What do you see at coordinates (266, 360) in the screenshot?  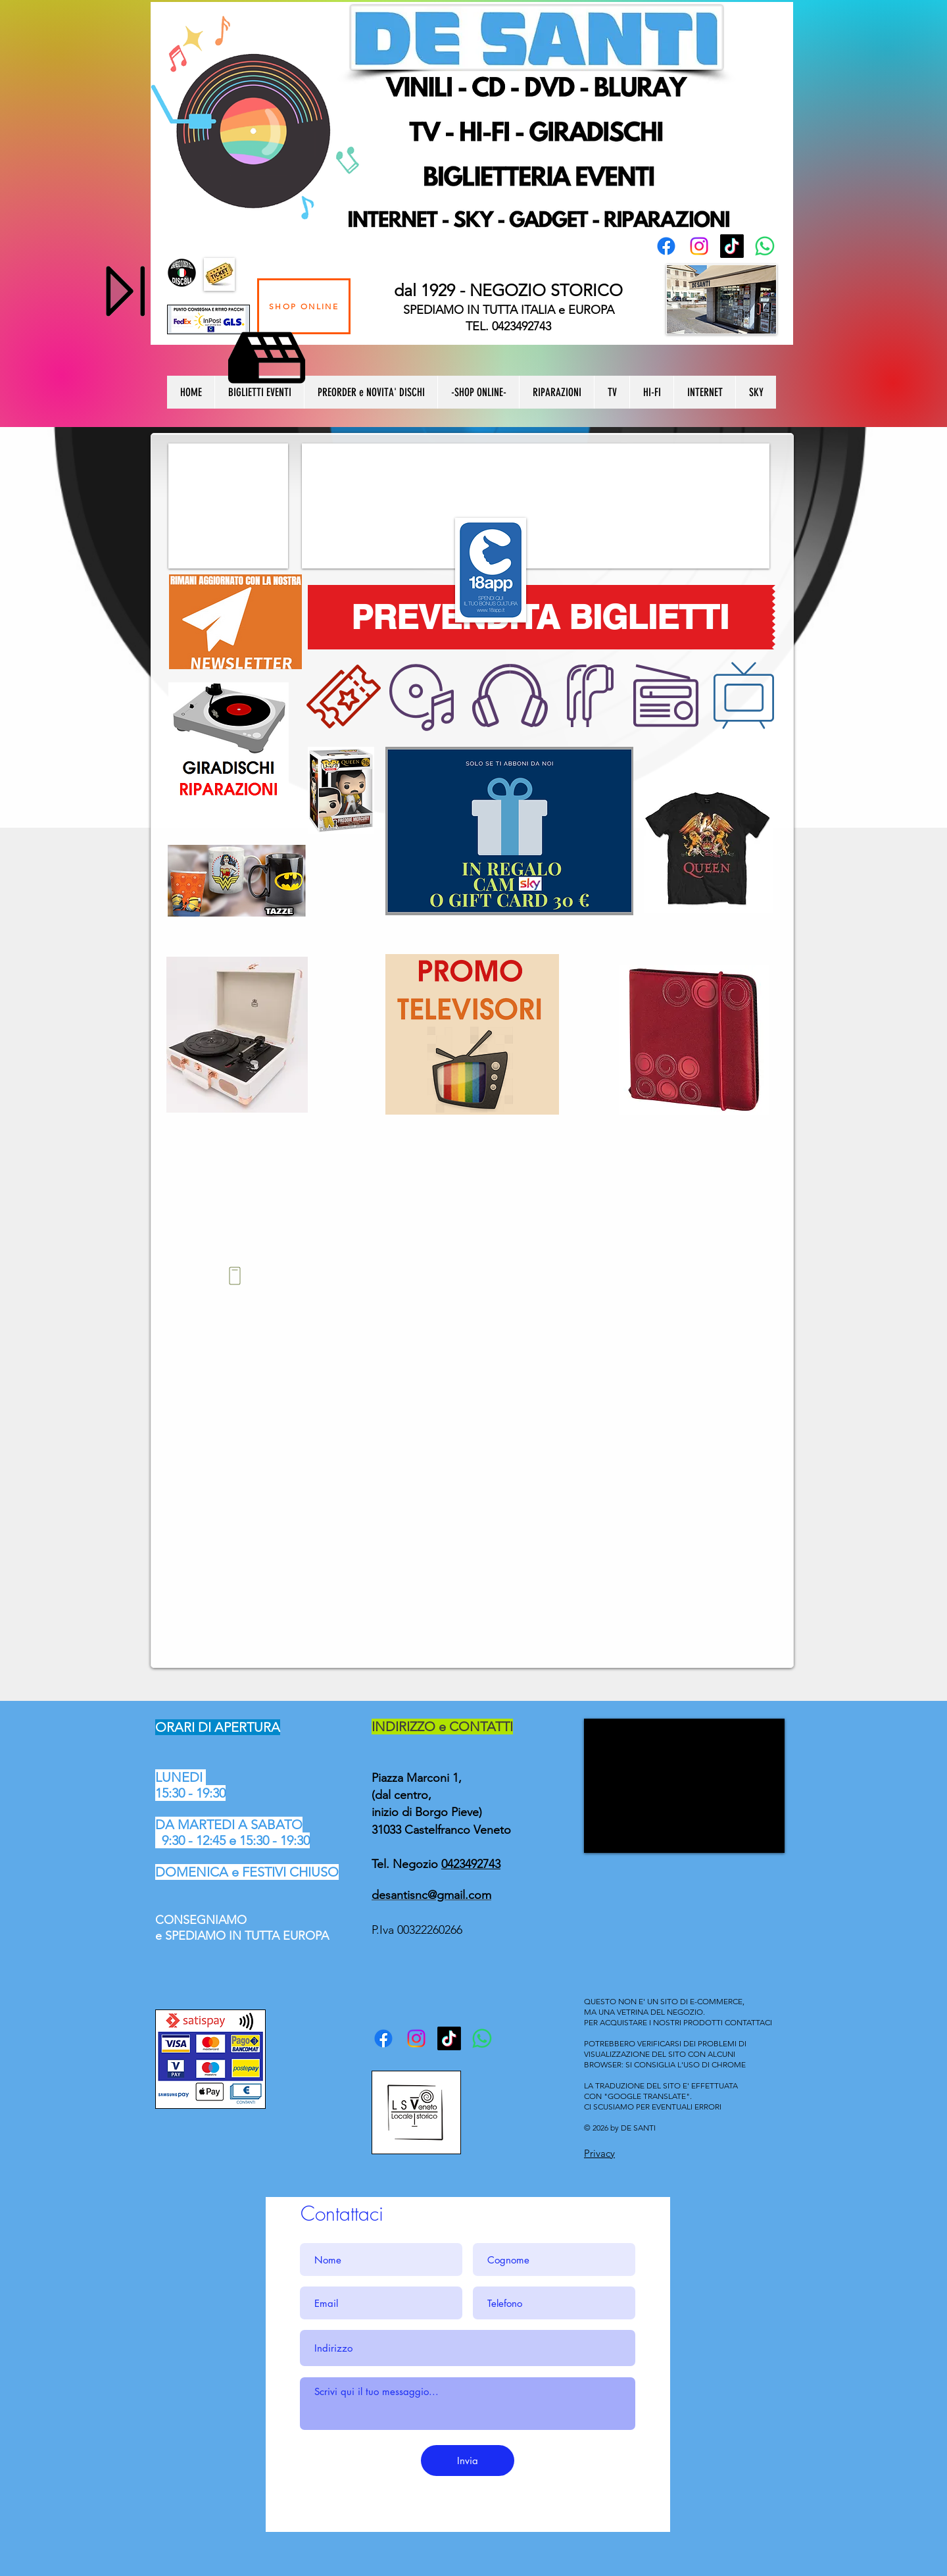 I see `access solar panel settings` at bounding box center [266, 360].